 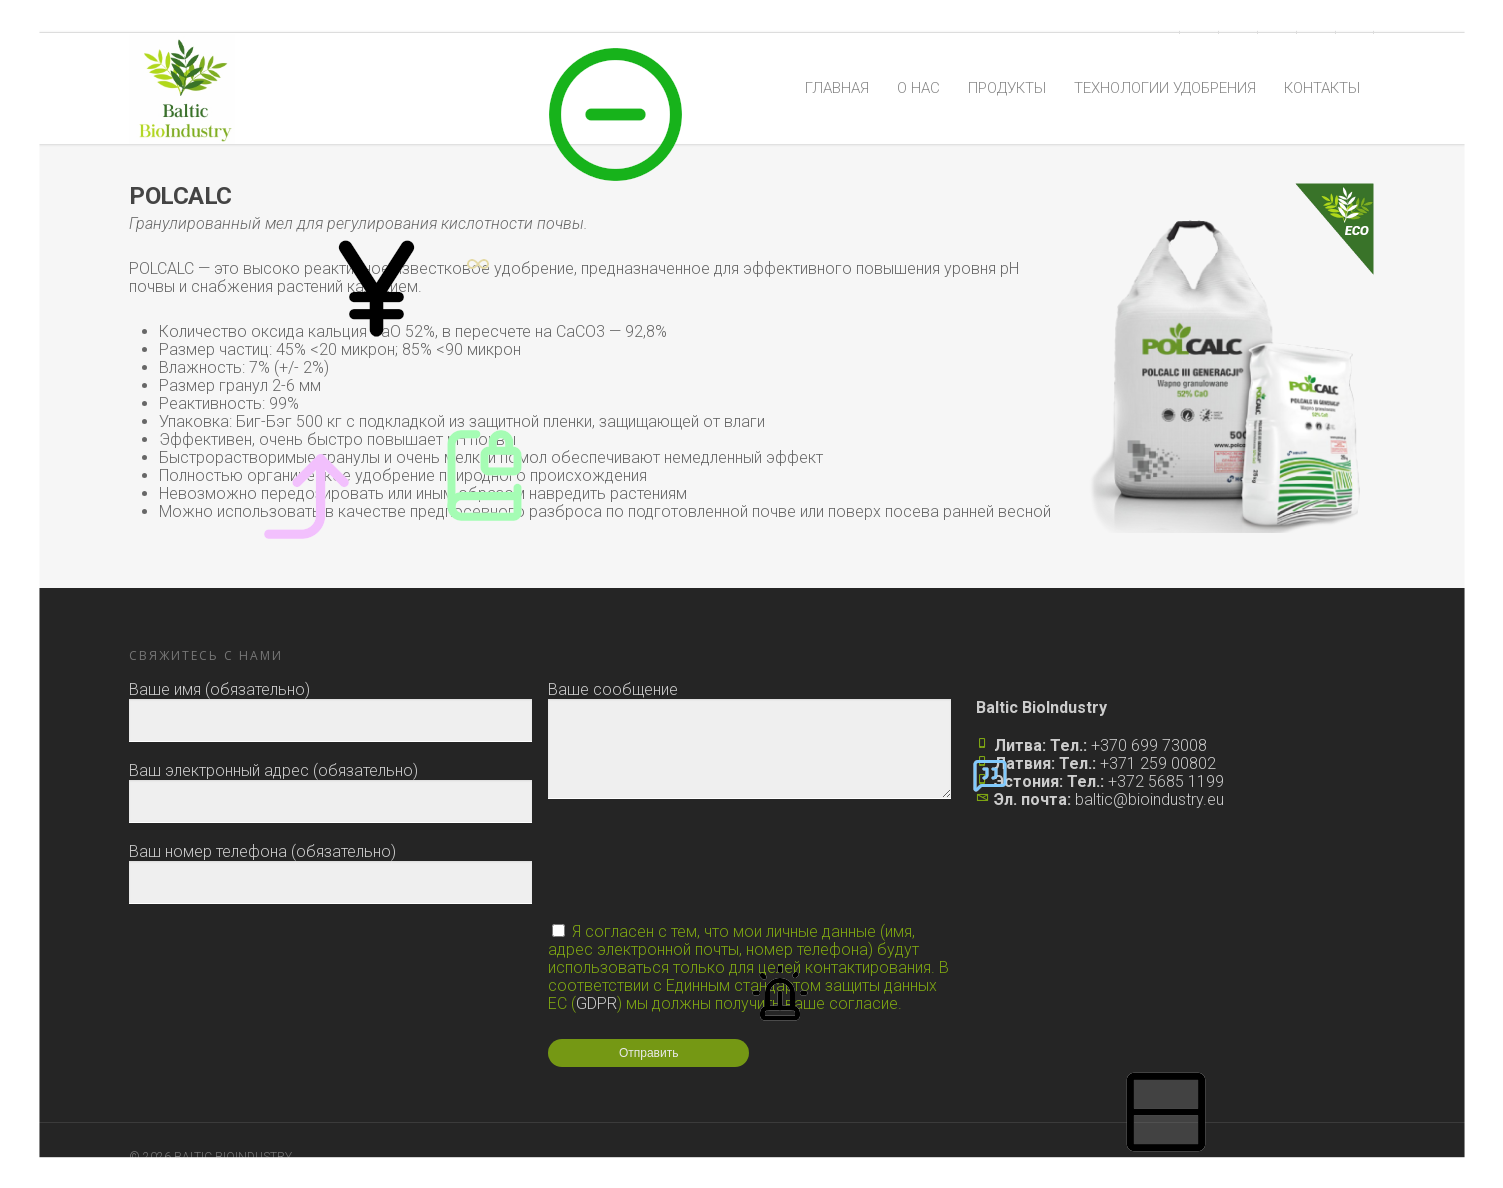 What do you see at coordinates (1166, 1112) in the screenshot?
I see `split view into top and bottom panels` at bounding box center [1166, 1112].